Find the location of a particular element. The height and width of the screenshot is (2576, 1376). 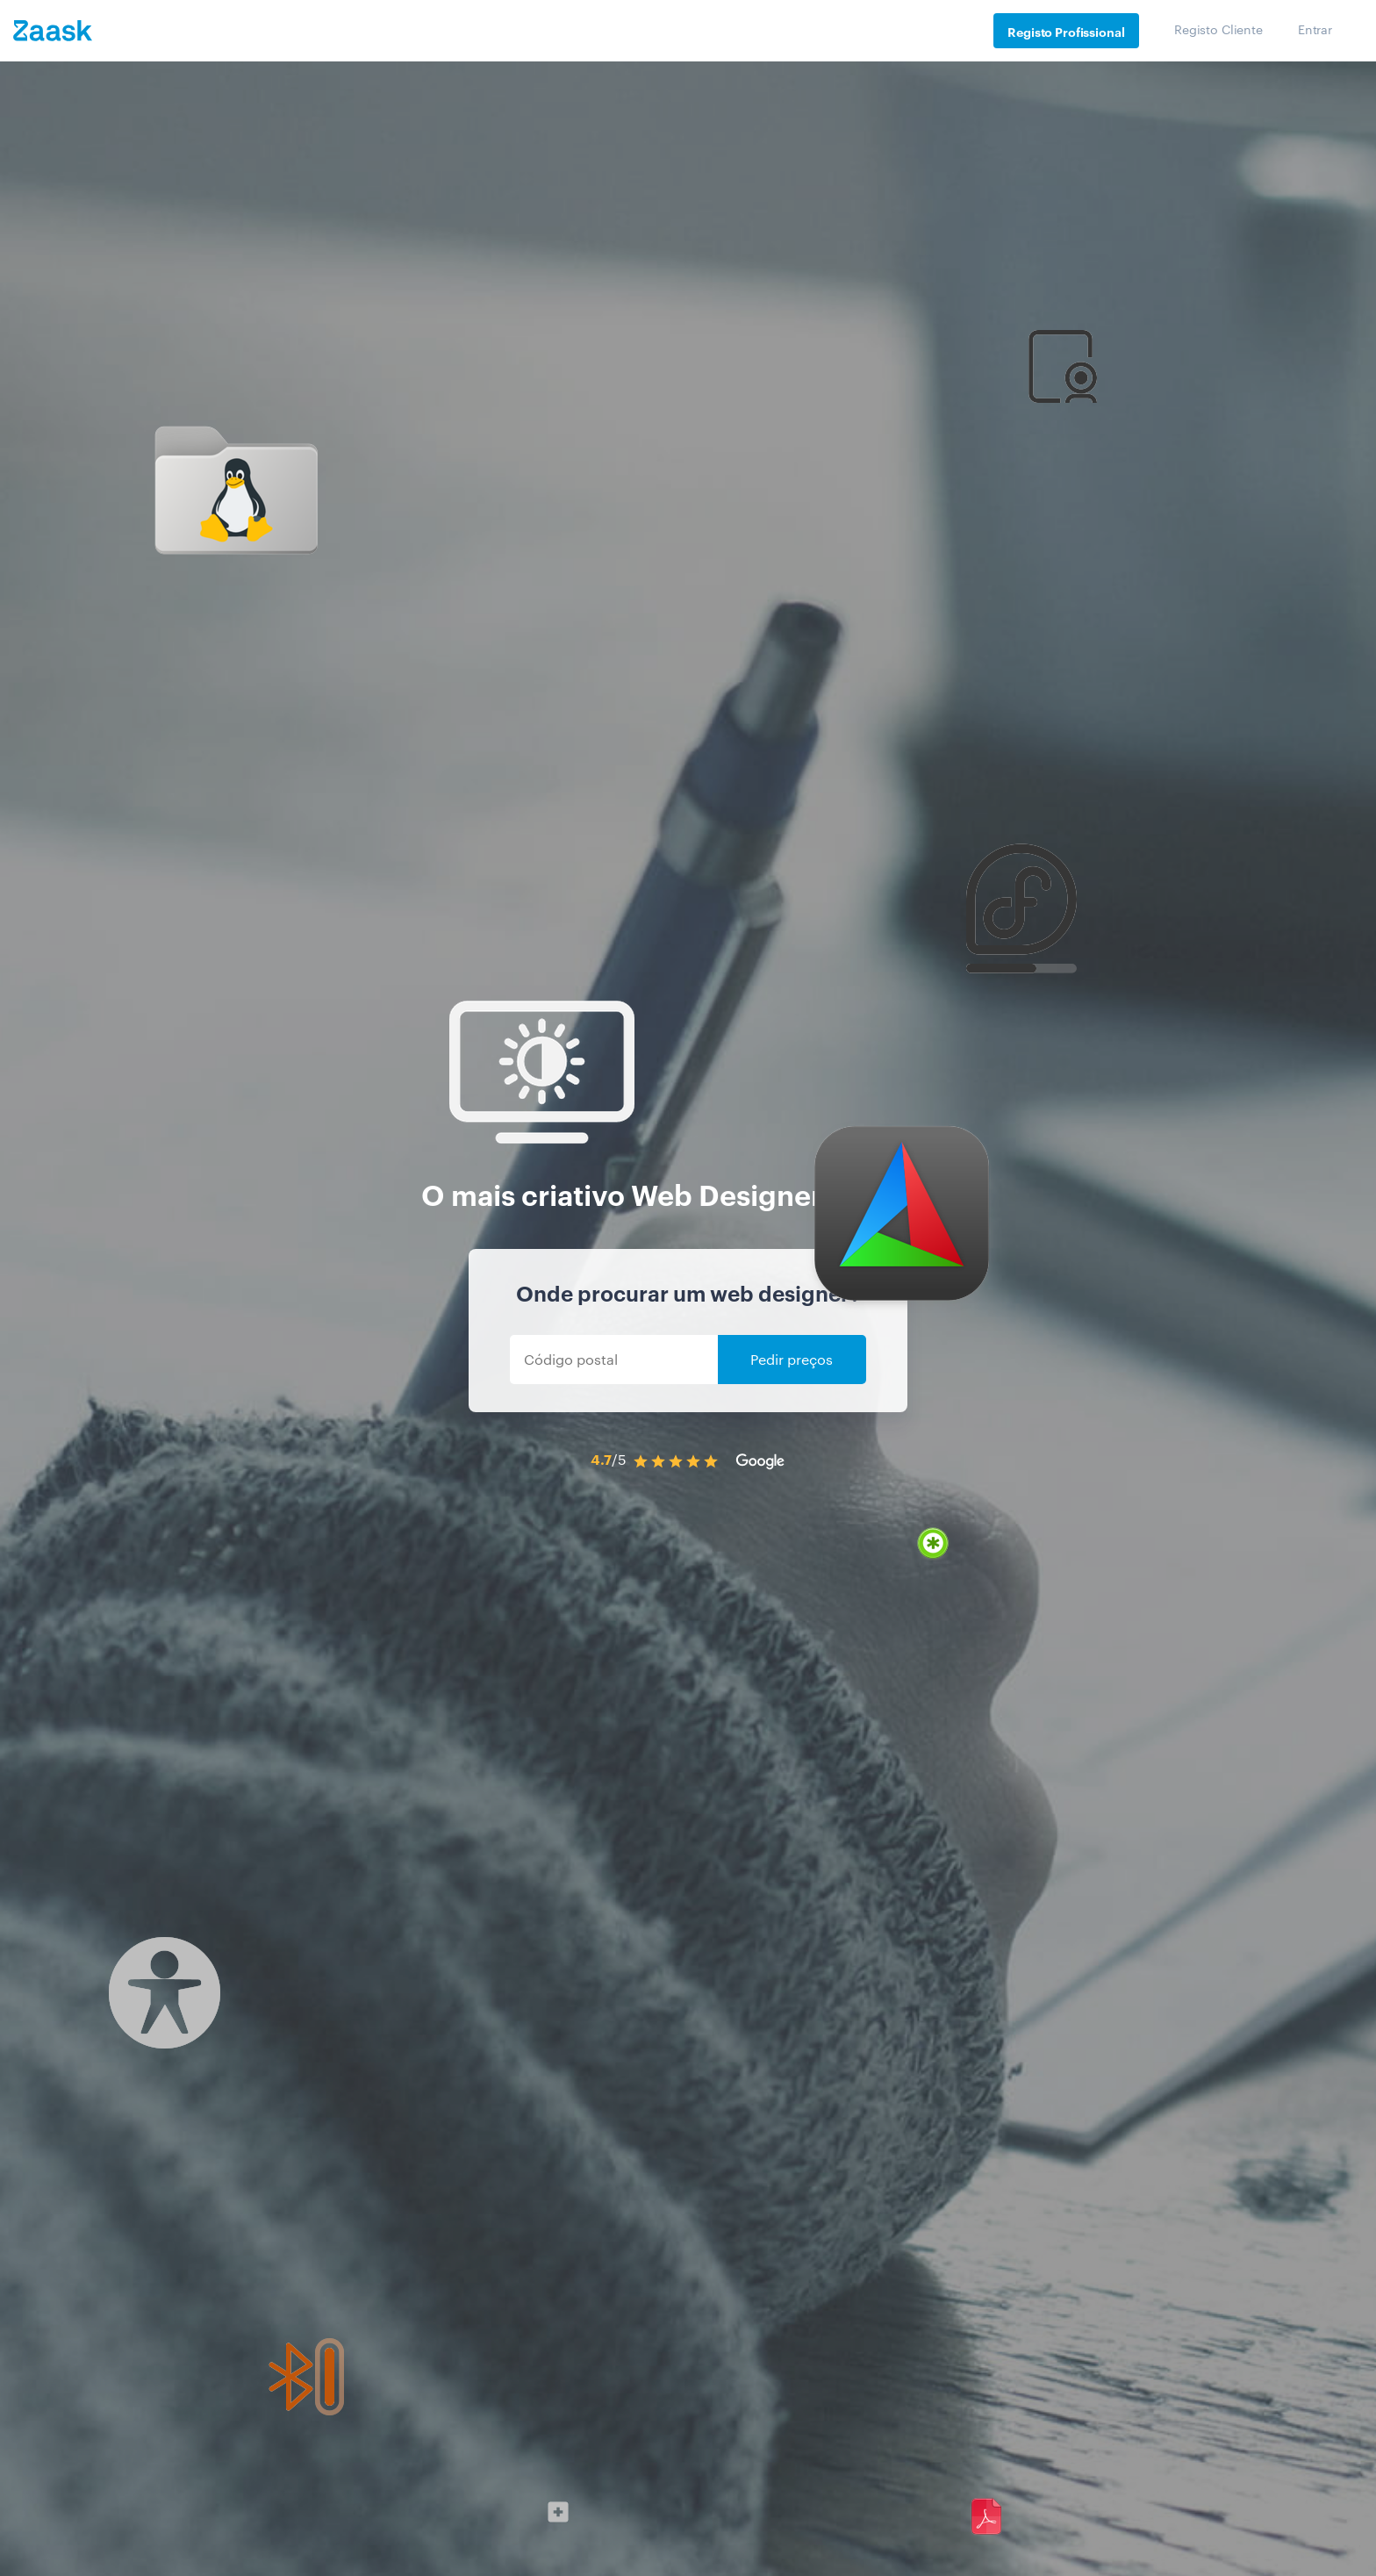

open accessibility settings is located at coordinates (164, 1992).